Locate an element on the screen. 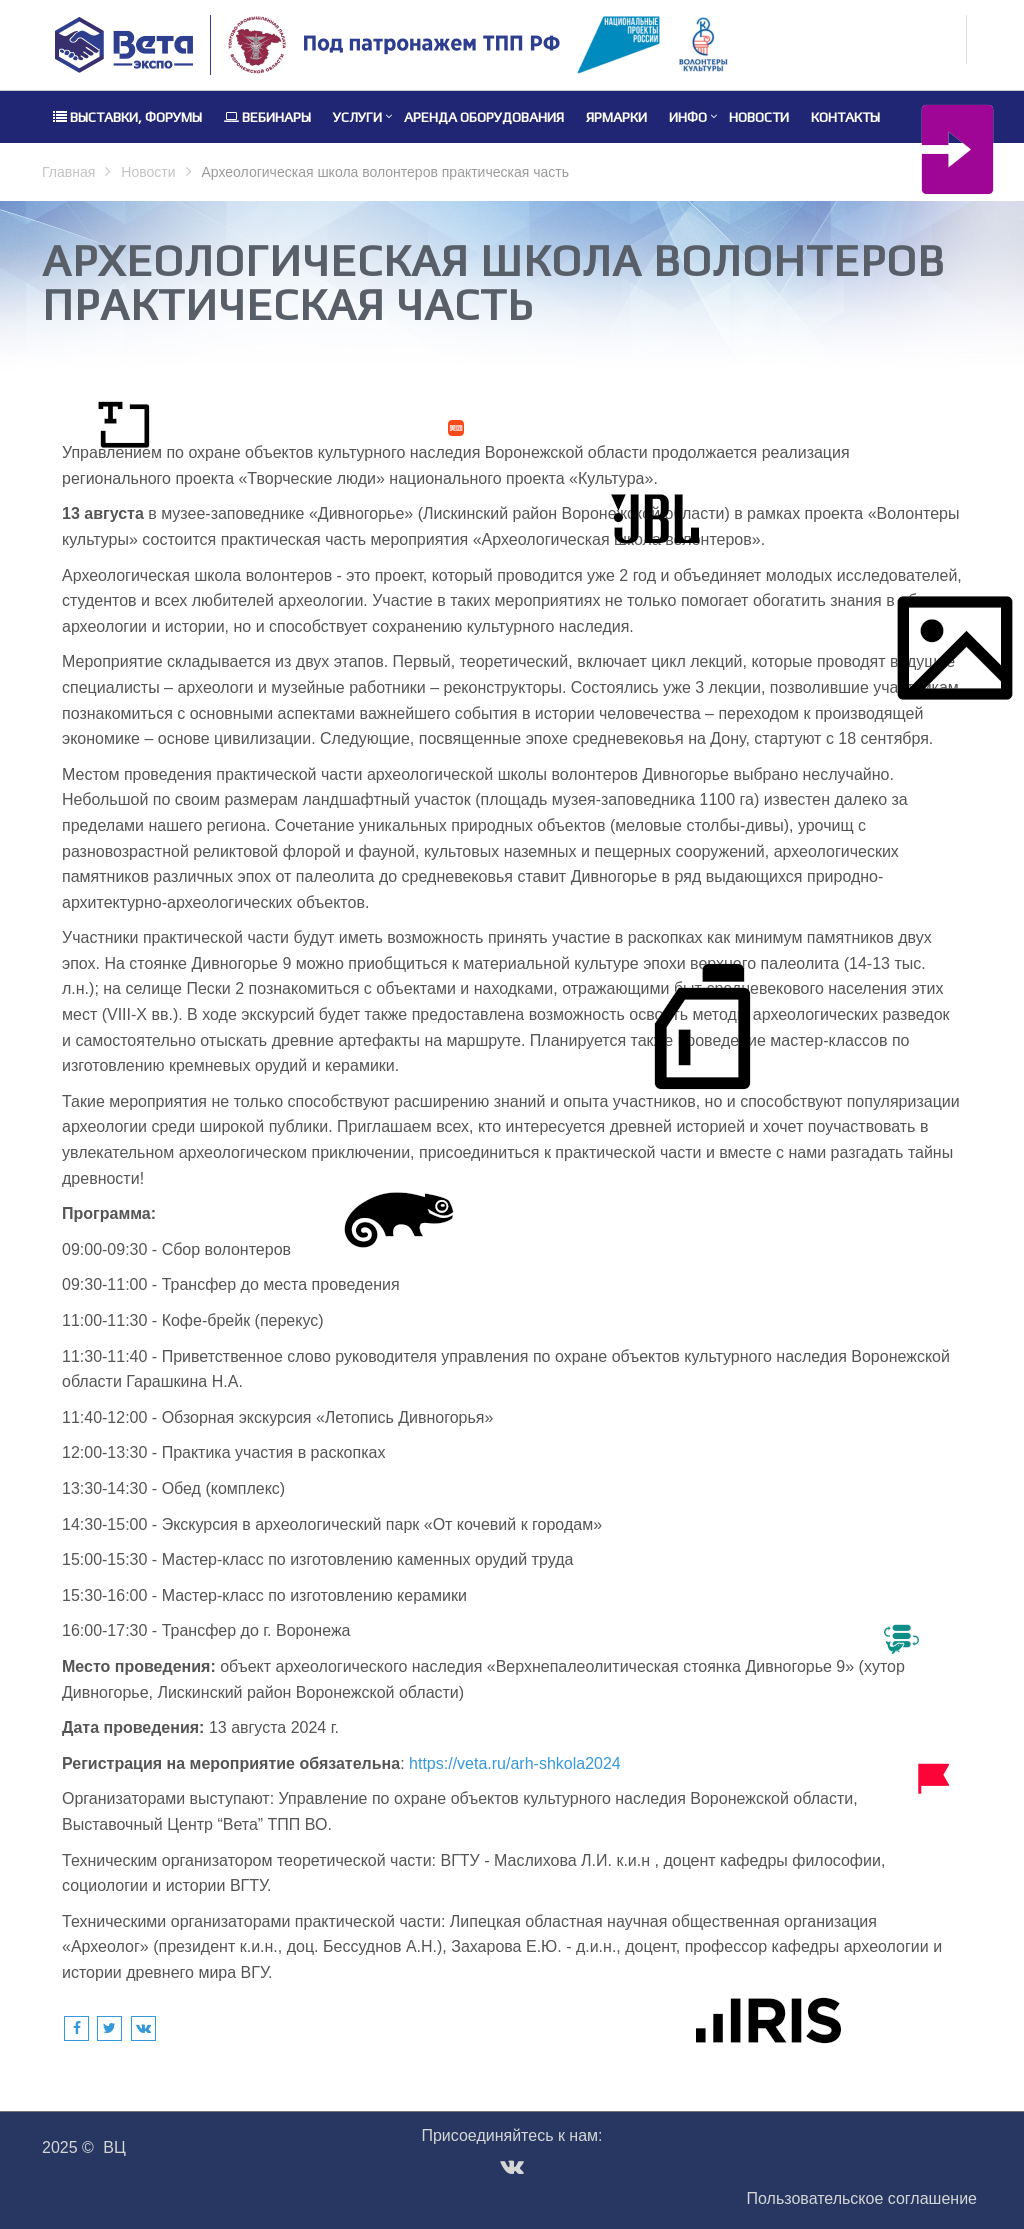  apache dolphinscheduler logo is located at coordinates (901, 1639).